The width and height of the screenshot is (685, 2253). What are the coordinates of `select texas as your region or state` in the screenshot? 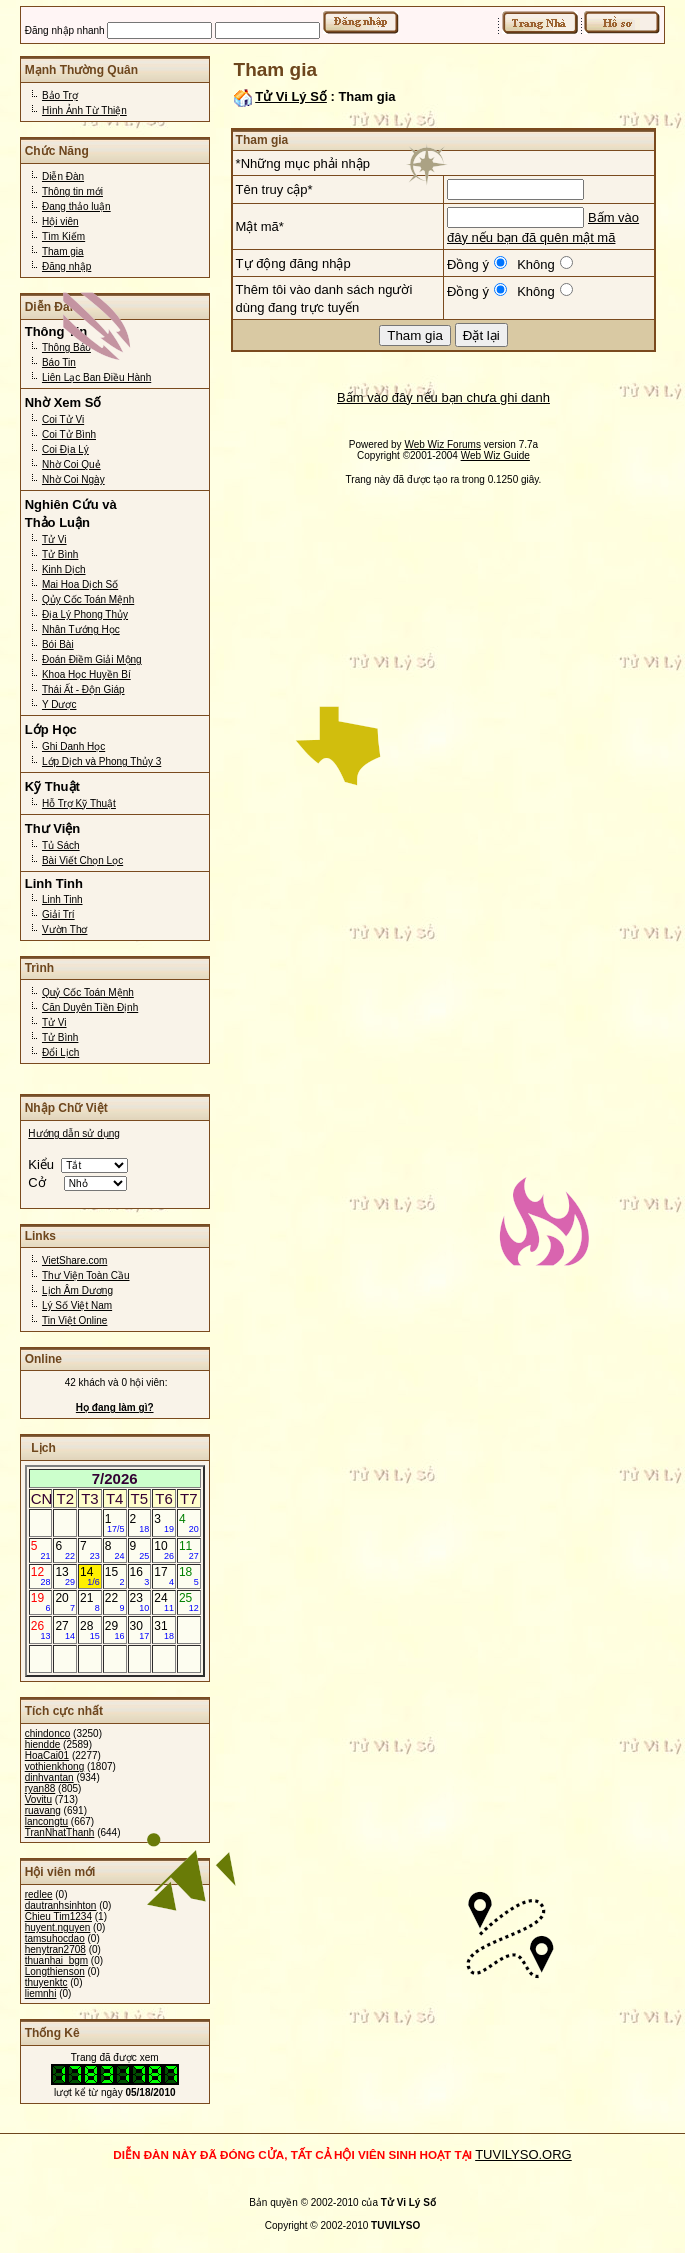 It's located at (338, 746).